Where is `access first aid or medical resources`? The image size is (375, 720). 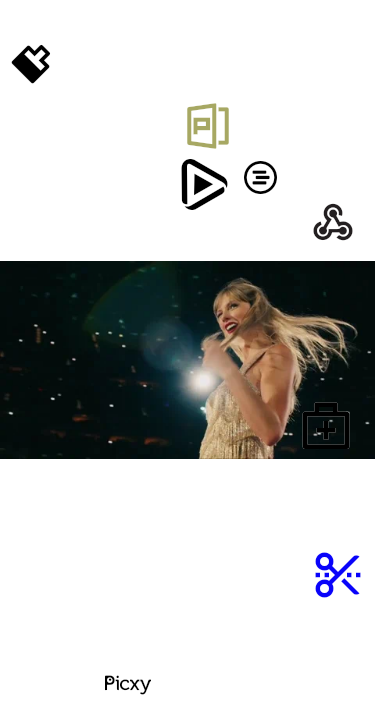 access first aid or medical resources is located at coordinates (326, 428).